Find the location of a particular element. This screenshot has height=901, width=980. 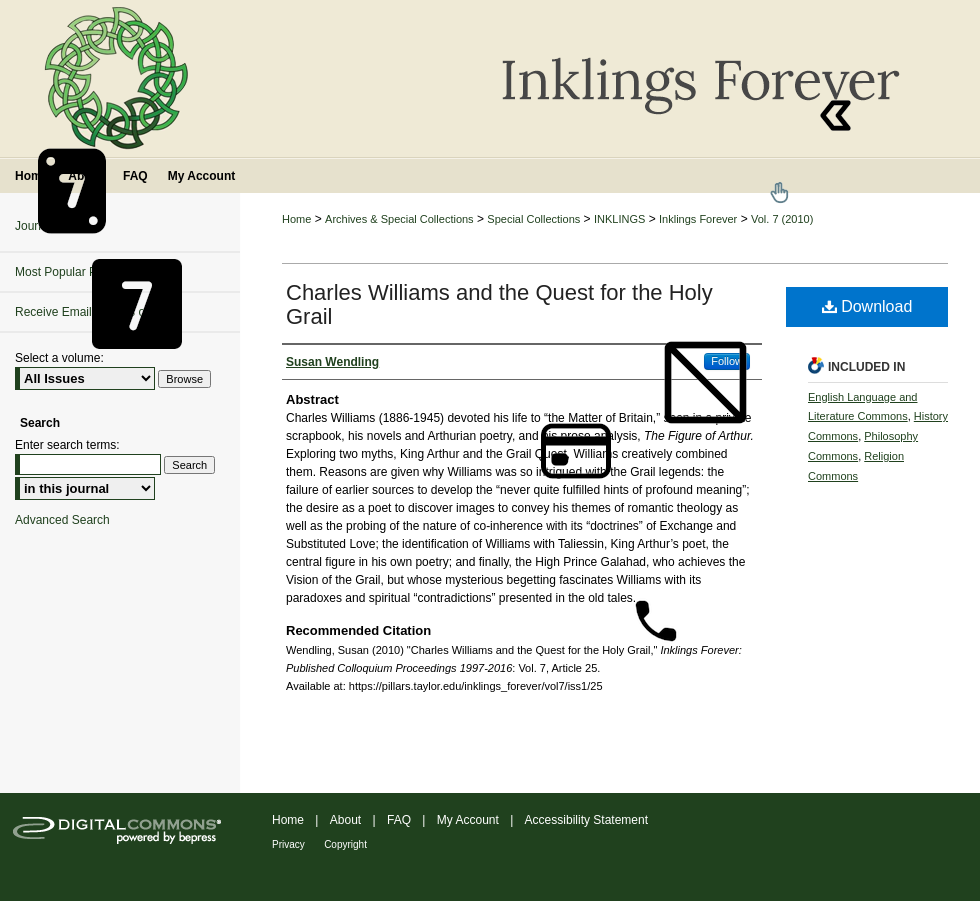

playing card with value 7 is located at coordinates (72, 191).